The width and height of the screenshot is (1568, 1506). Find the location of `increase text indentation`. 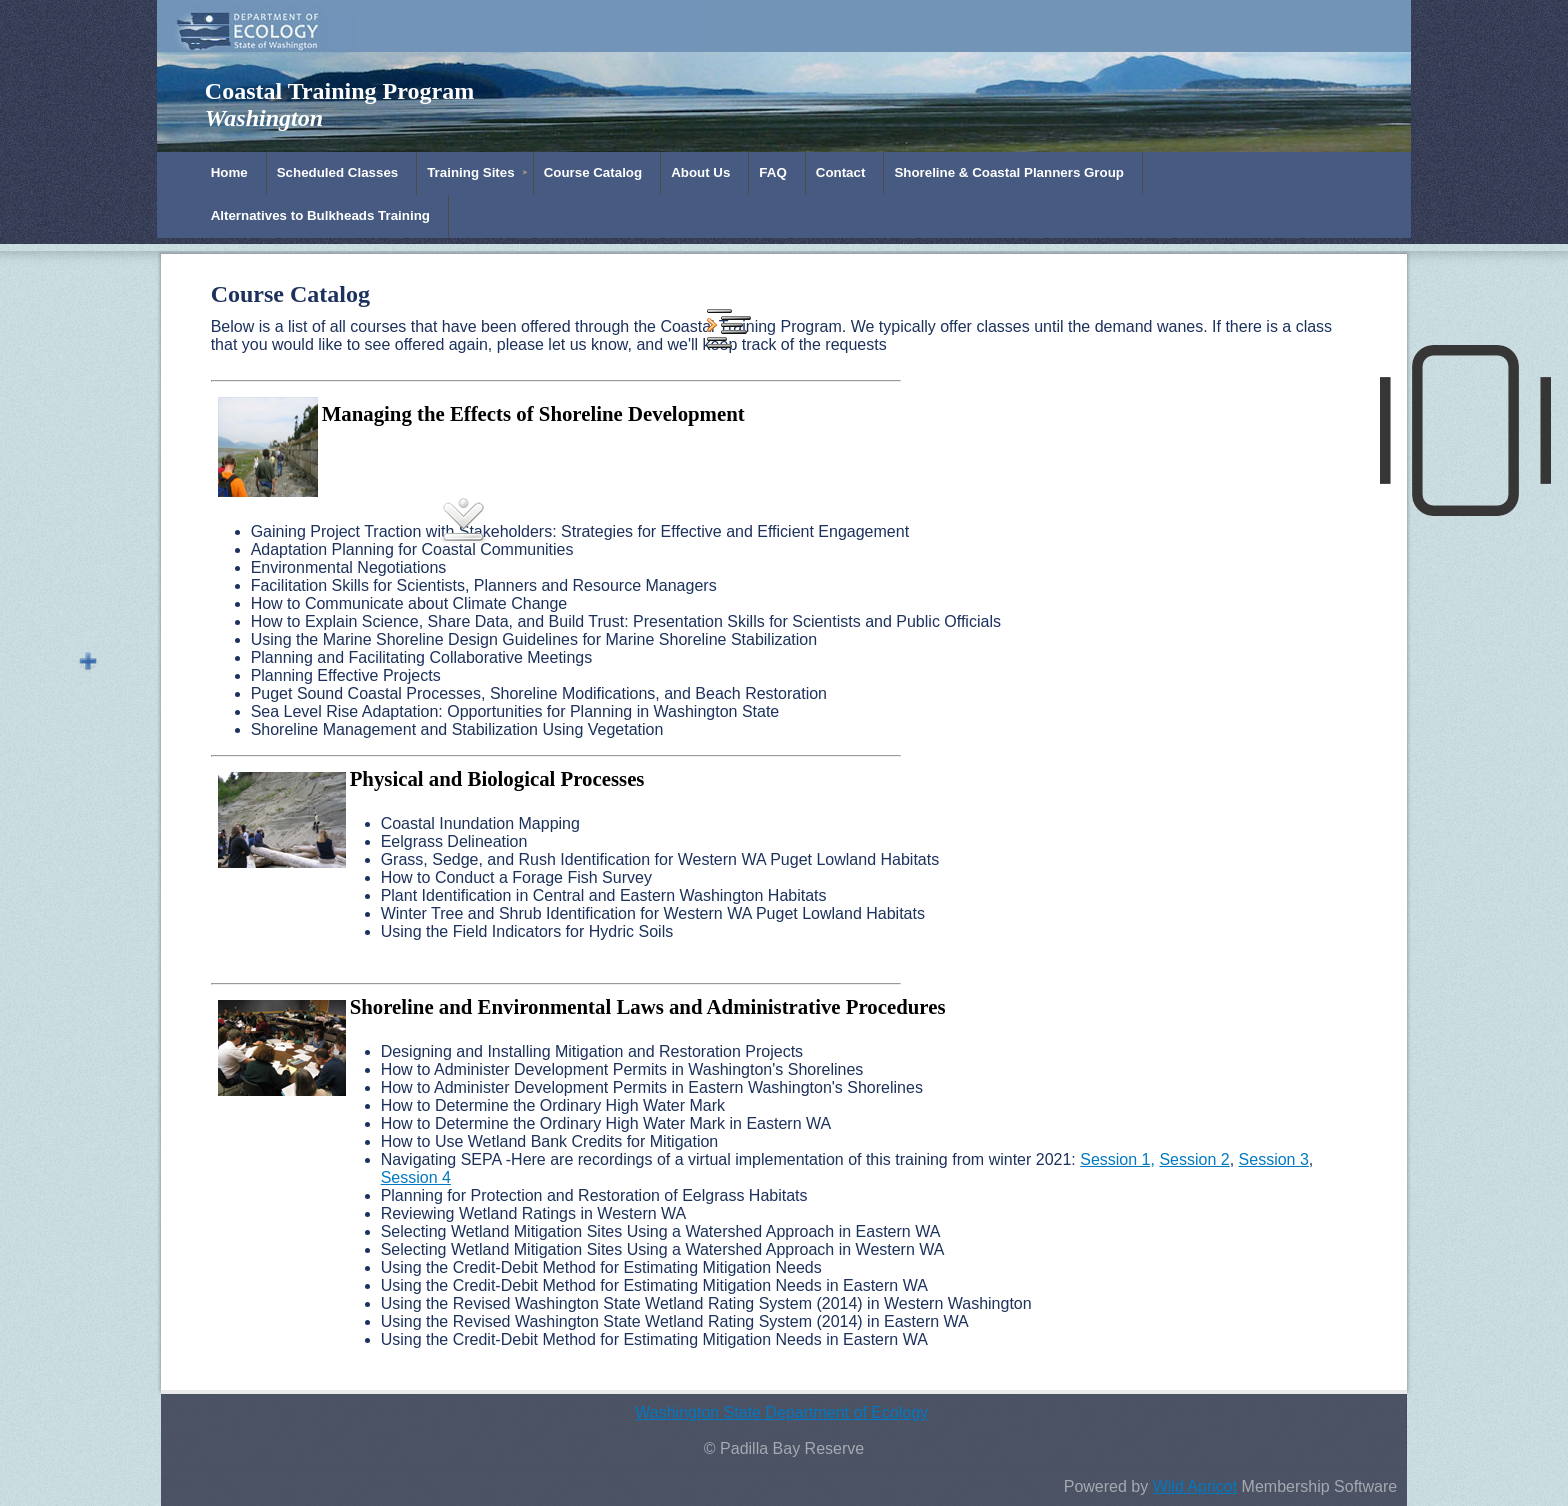

increase text indentation is located at coordinates (729, 330).